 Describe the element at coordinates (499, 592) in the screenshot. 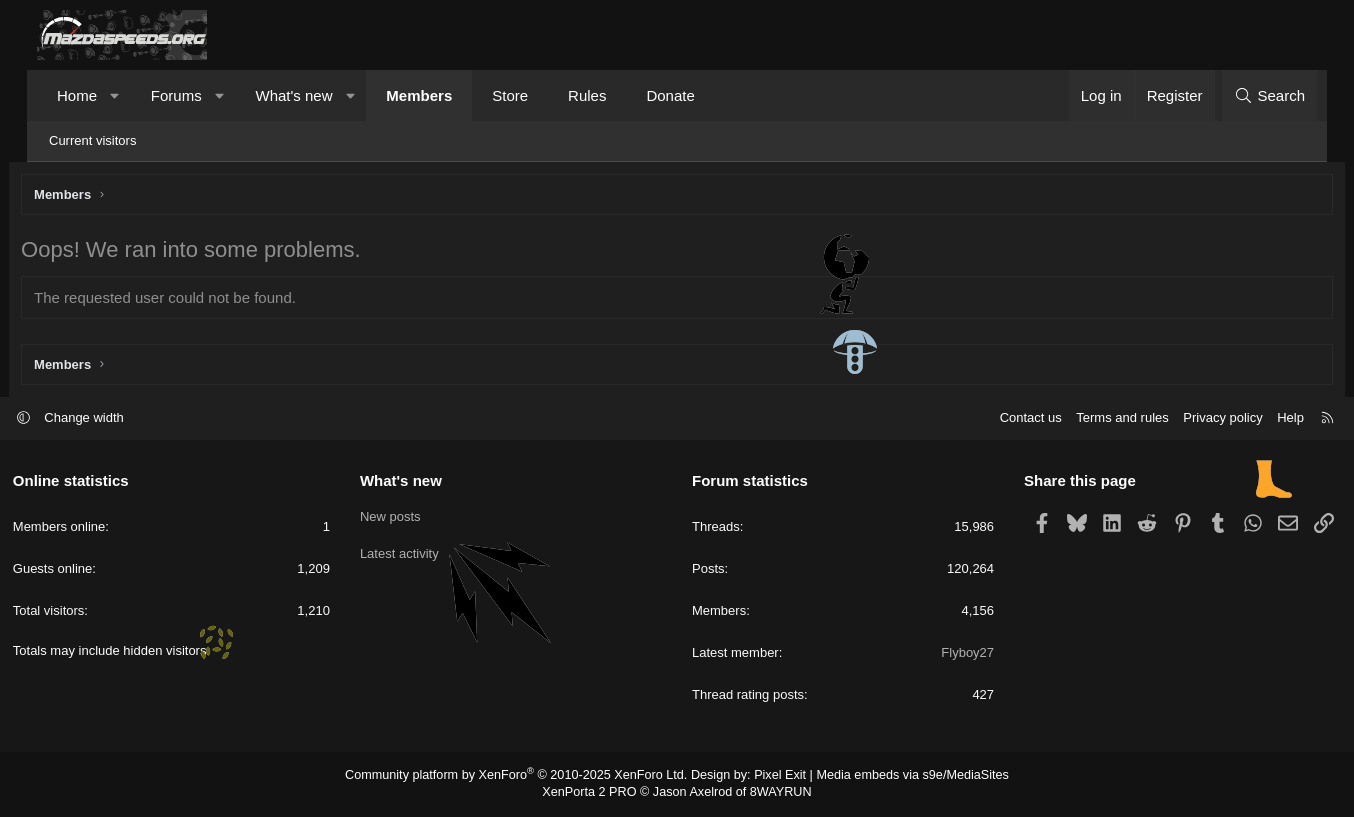

I see `indicates lightning or electrical storm warning` at that location.